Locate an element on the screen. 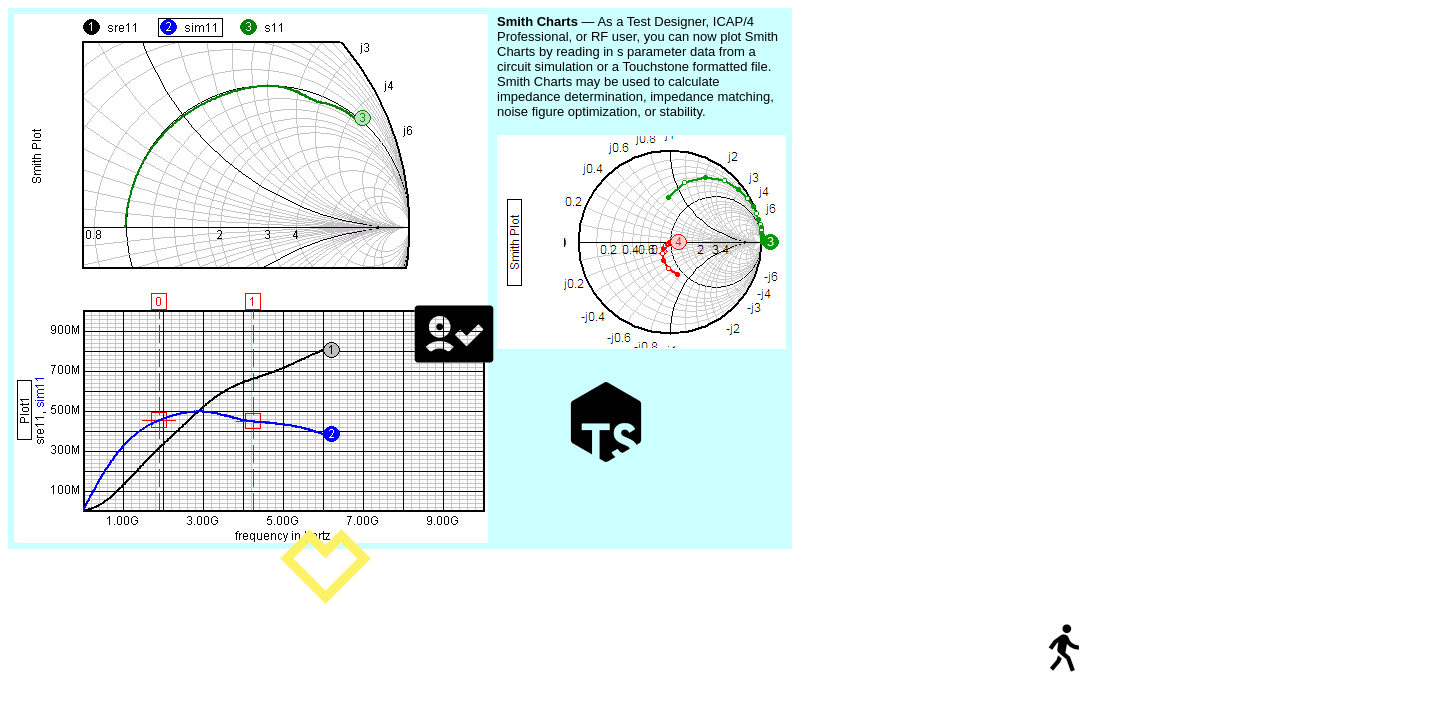  open the Spreadshirt app or website is located at coordinates (325, 566).